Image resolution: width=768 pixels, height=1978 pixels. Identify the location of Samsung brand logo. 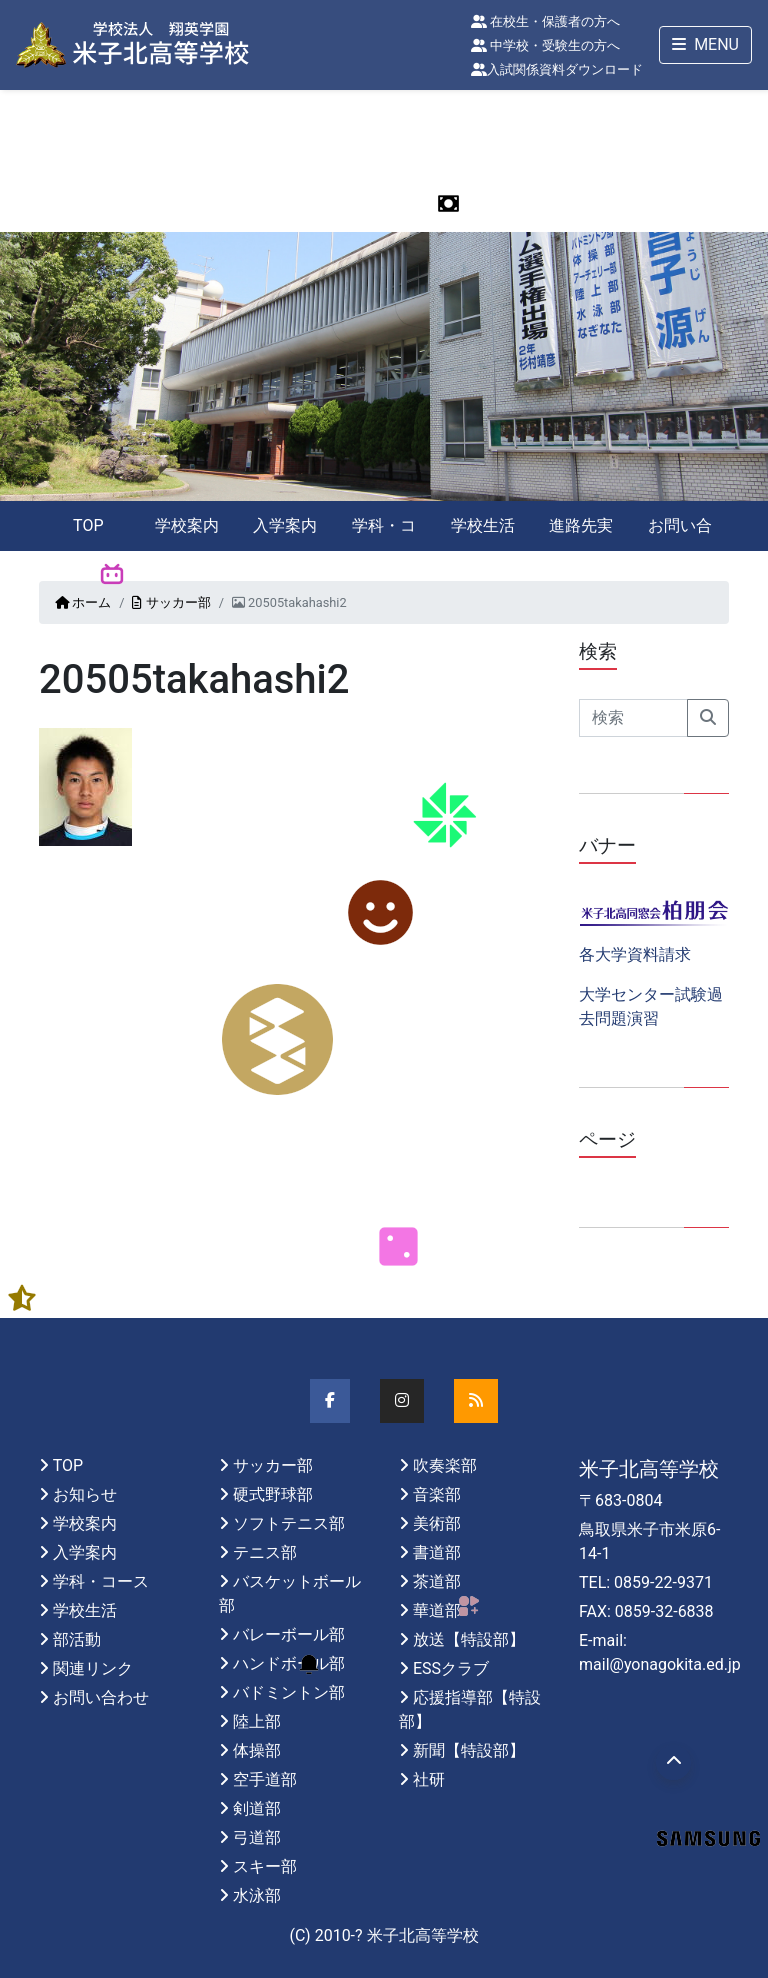
(708, 1838).